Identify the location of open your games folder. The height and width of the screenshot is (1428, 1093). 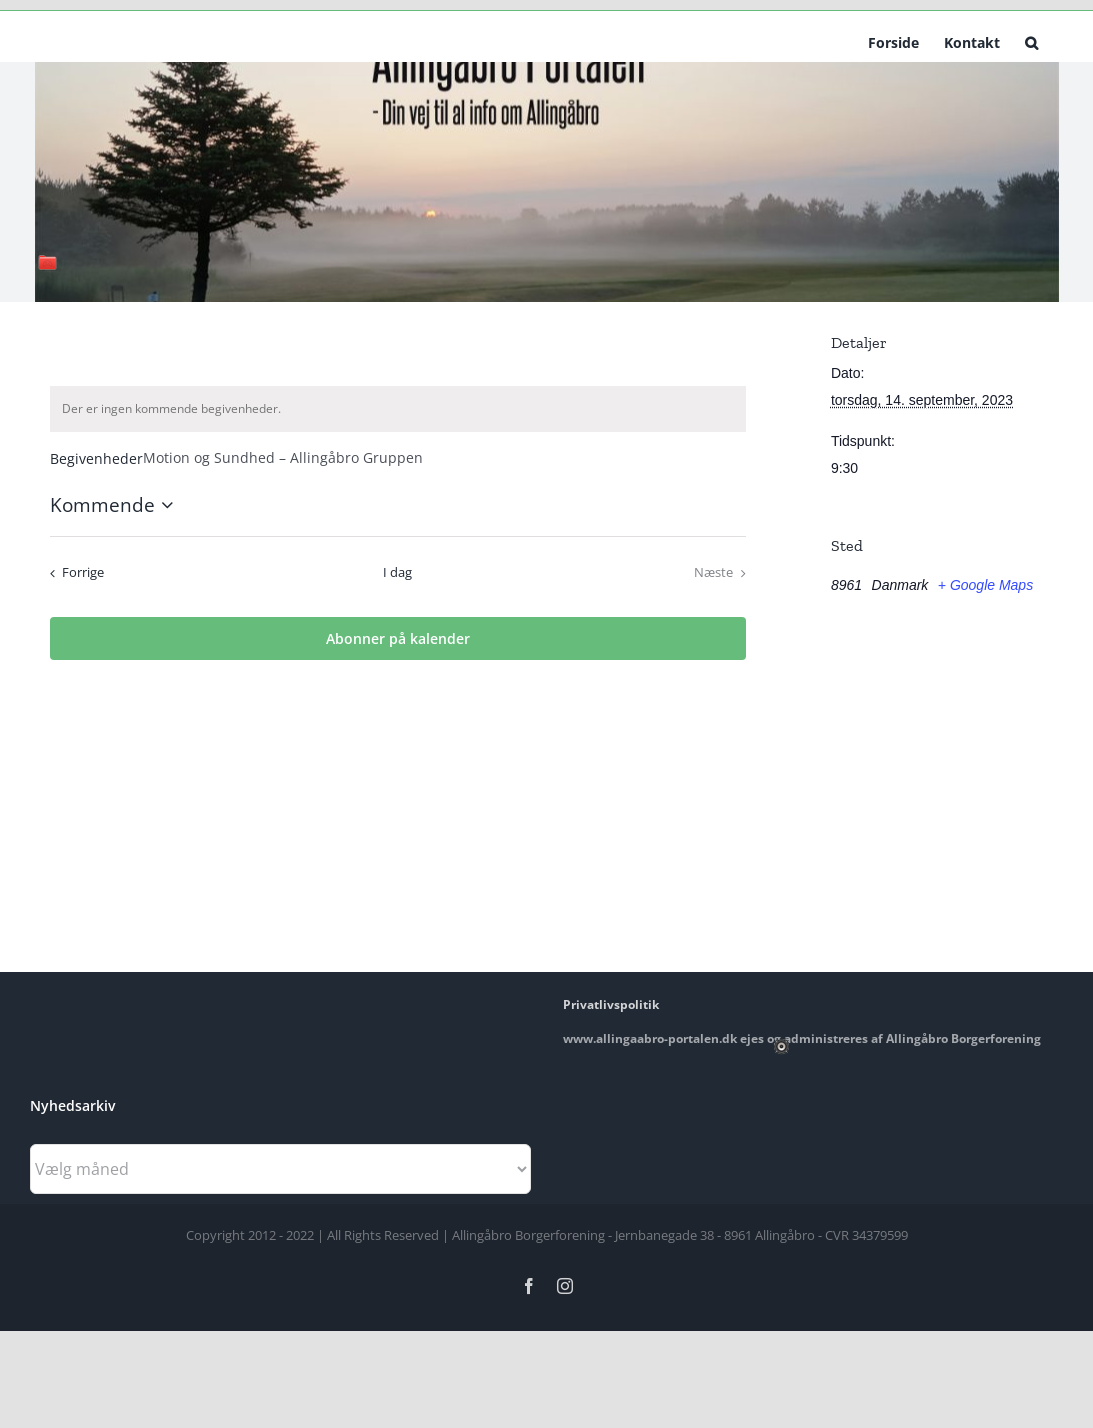
(47, 262).